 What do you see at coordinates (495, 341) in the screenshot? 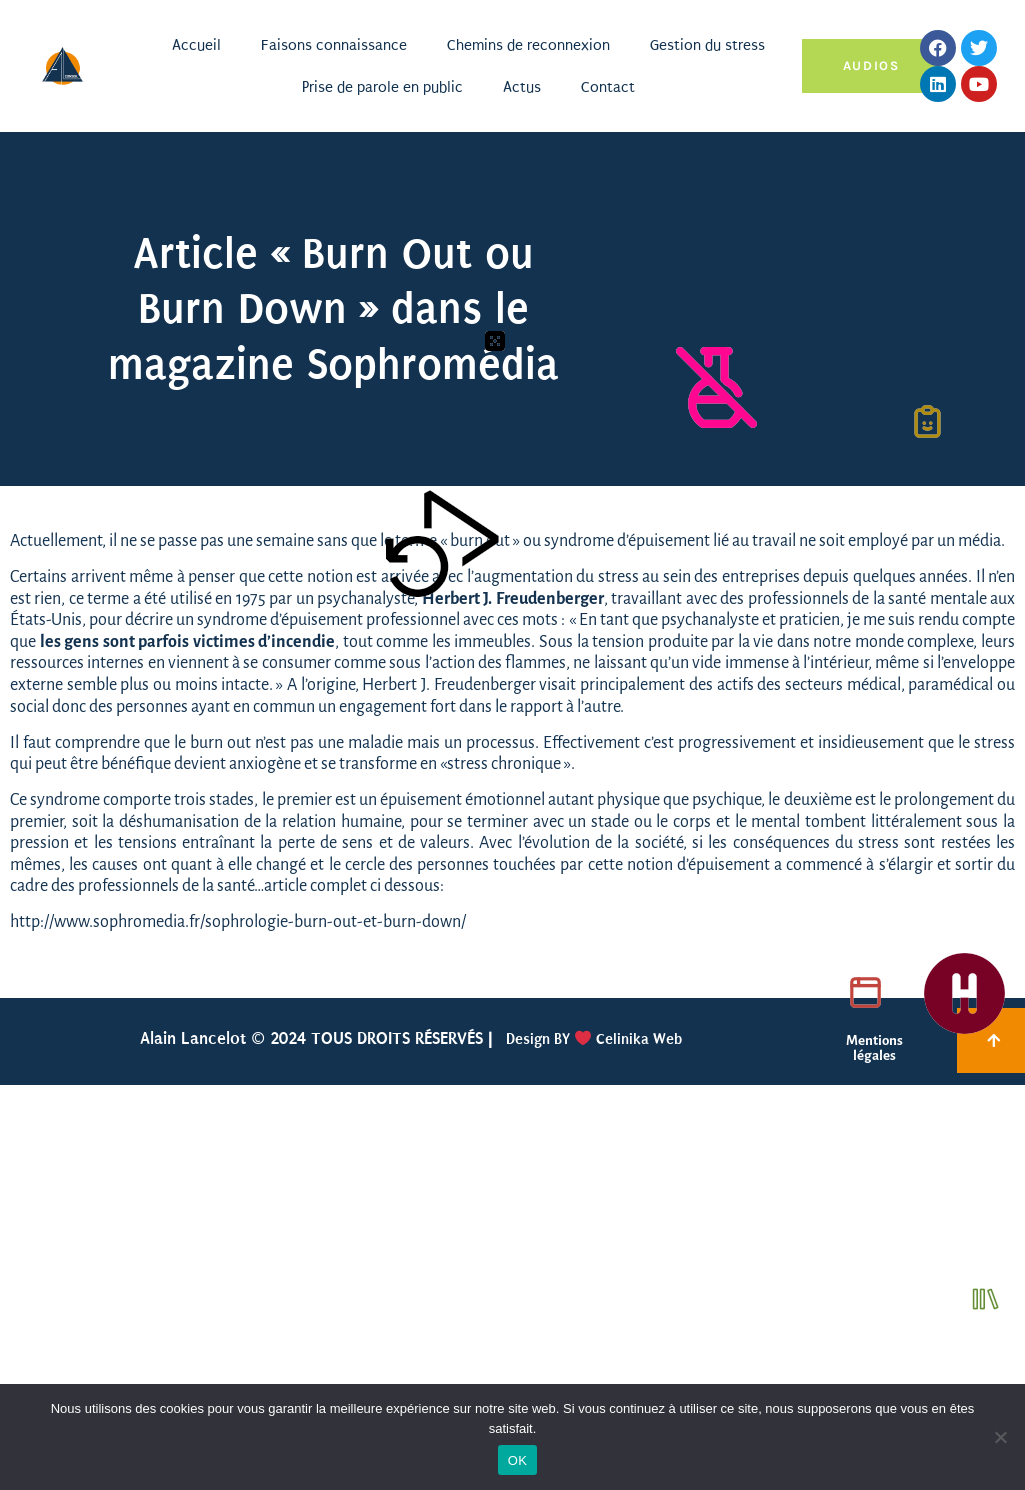
I see `randomize or shuffle content` at bounding box center [495, 341].